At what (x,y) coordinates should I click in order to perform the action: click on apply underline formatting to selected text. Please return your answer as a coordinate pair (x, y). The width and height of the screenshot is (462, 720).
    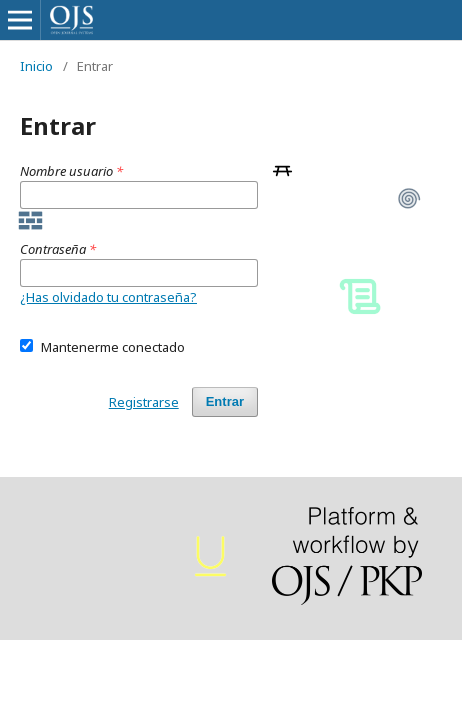
    Looking at the image, I should click on (210, 553).